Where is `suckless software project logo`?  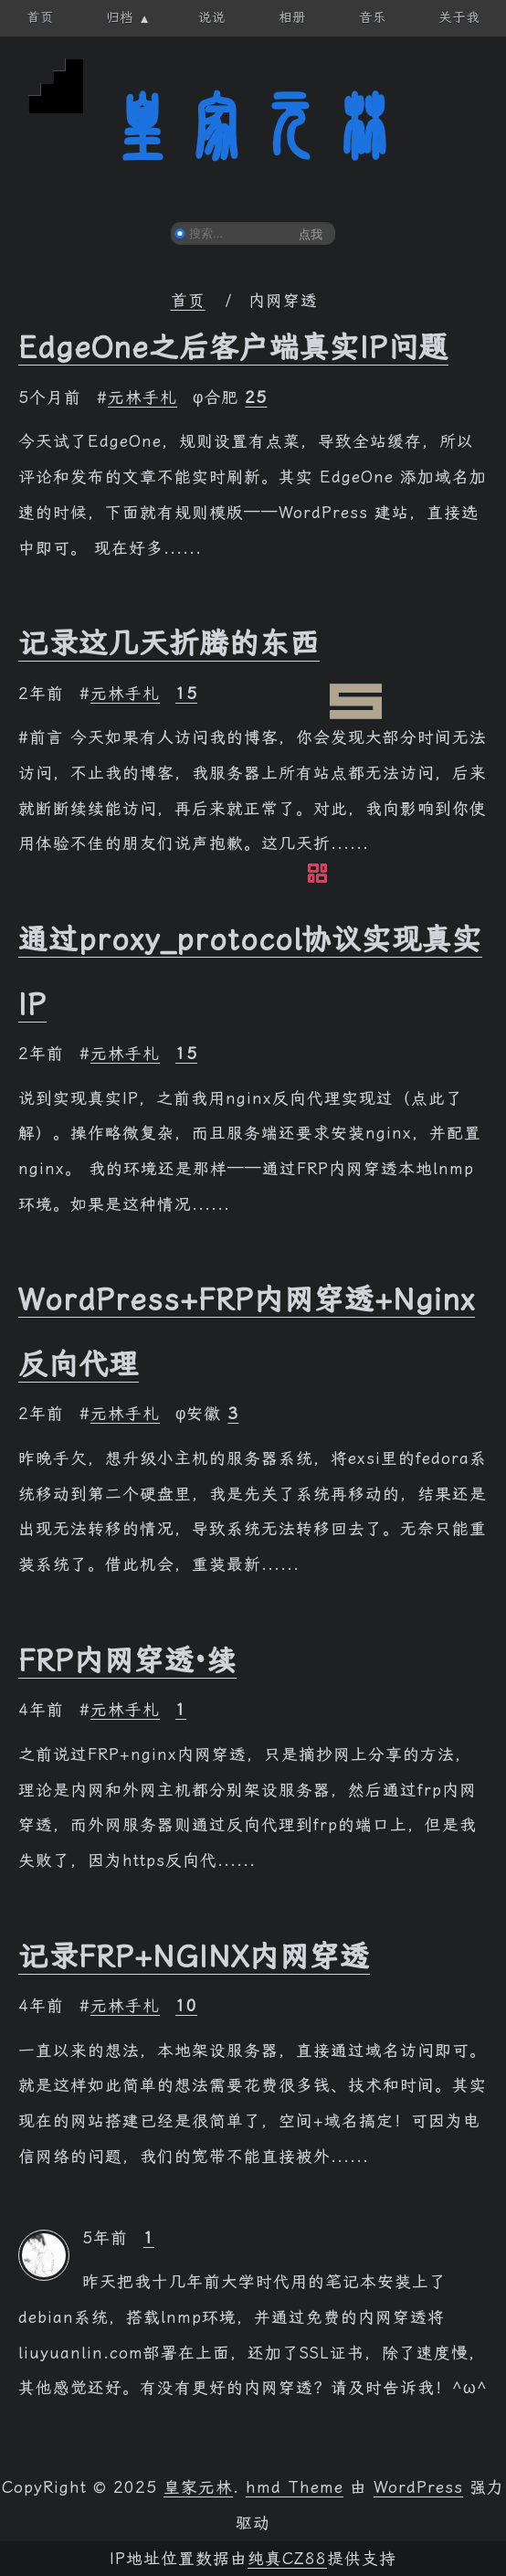
suckless software project logo is located at coordinates (355, 701).